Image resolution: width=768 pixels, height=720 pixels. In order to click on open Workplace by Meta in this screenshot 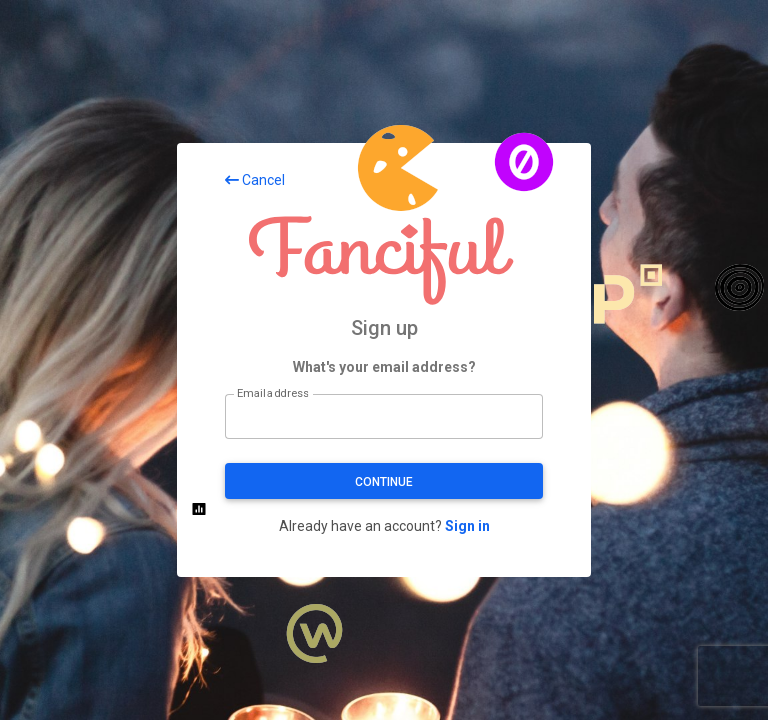, I will do `click(314, 633)`.